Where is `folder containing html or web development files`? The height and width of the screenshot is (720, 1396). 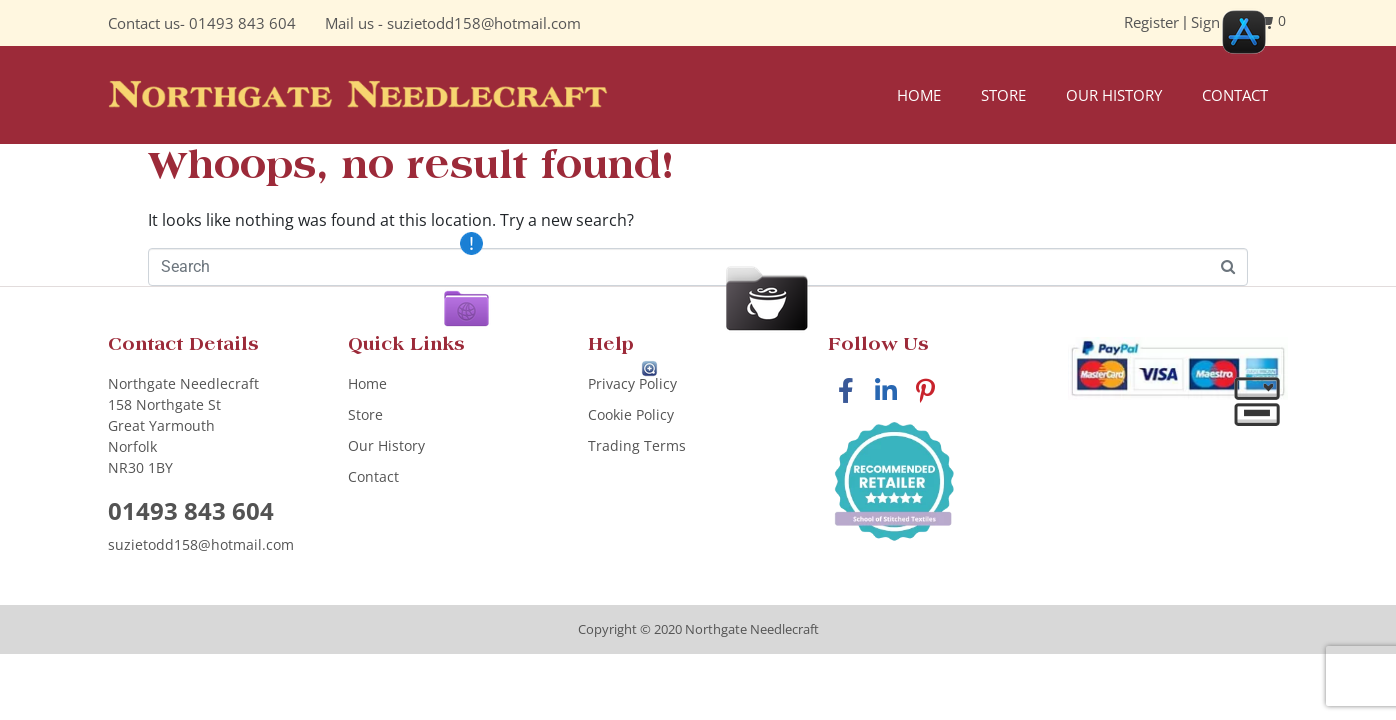
folder containing html or web development files is located at coordinates (466, 308).